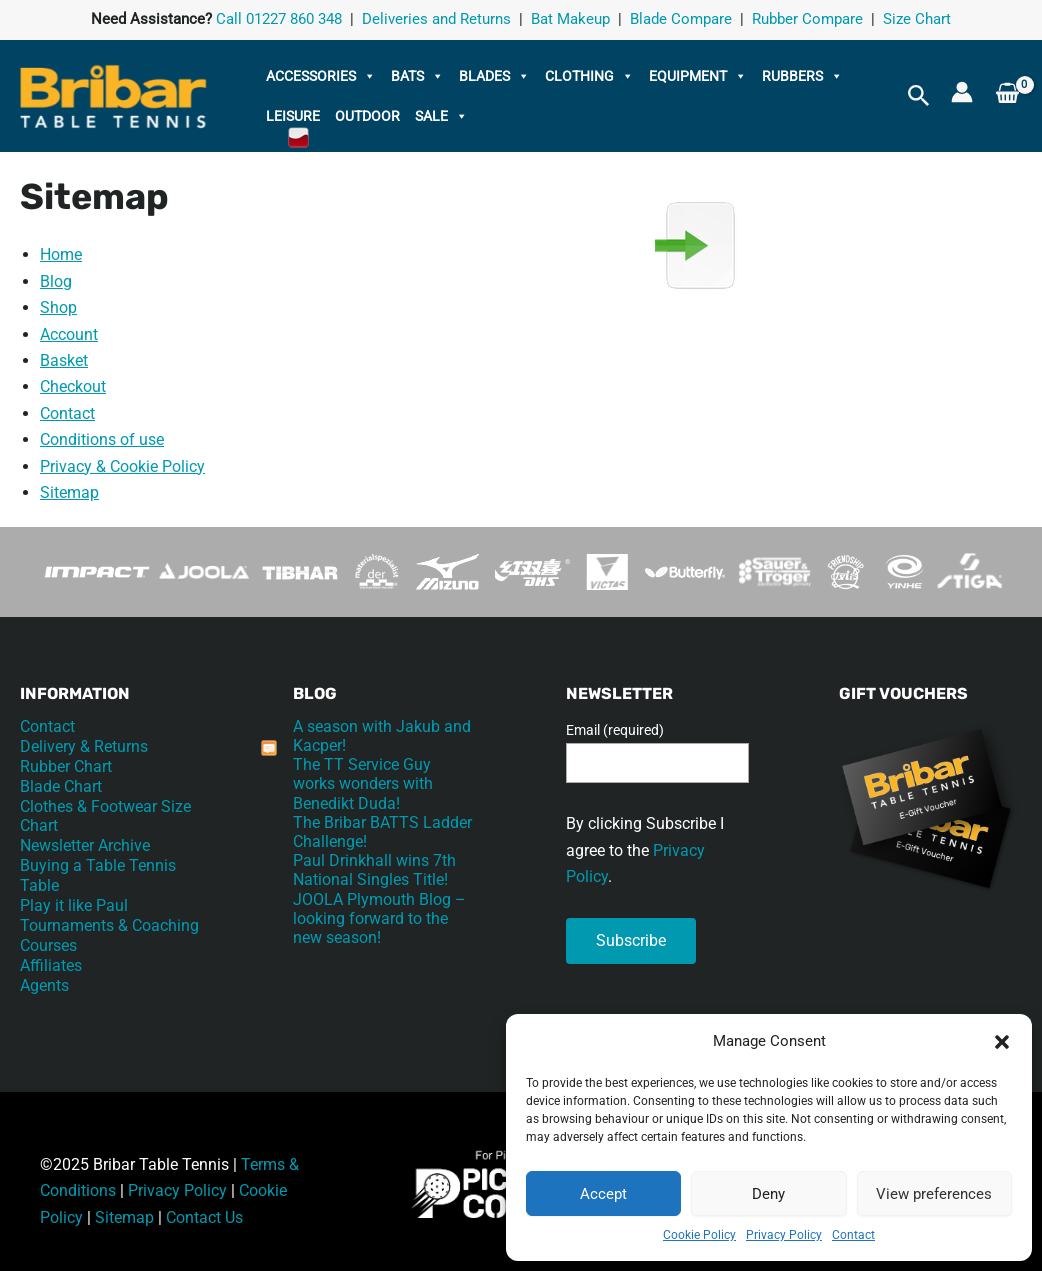 This screenshot has width=1042, height=1271. Describe the element at coordinates (269, 748) in the screenshot. I see `open instant messaging app` at that location.